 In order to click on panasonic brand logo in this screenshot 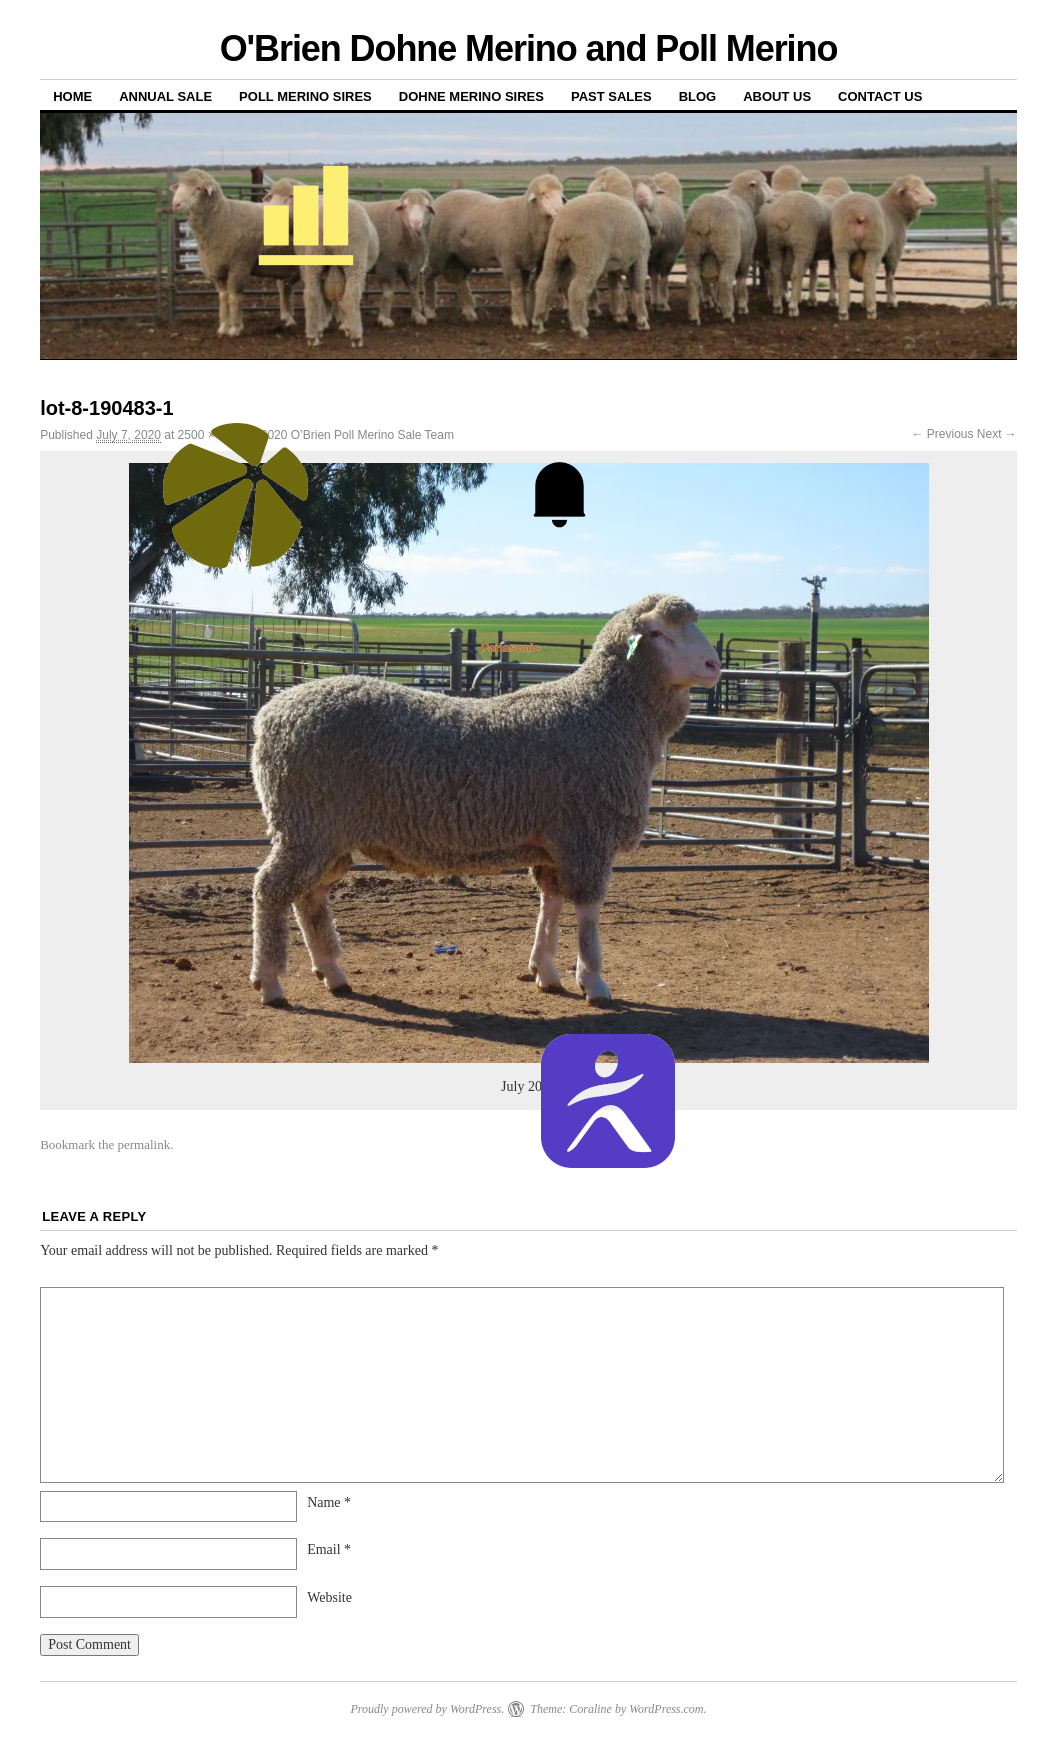, I will do `click(510, 647)`.